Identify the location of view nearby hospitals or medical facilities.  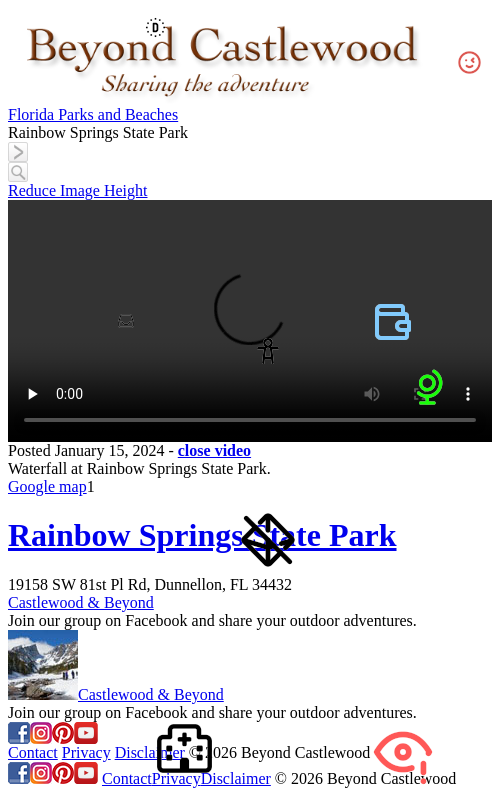
(184, 748).